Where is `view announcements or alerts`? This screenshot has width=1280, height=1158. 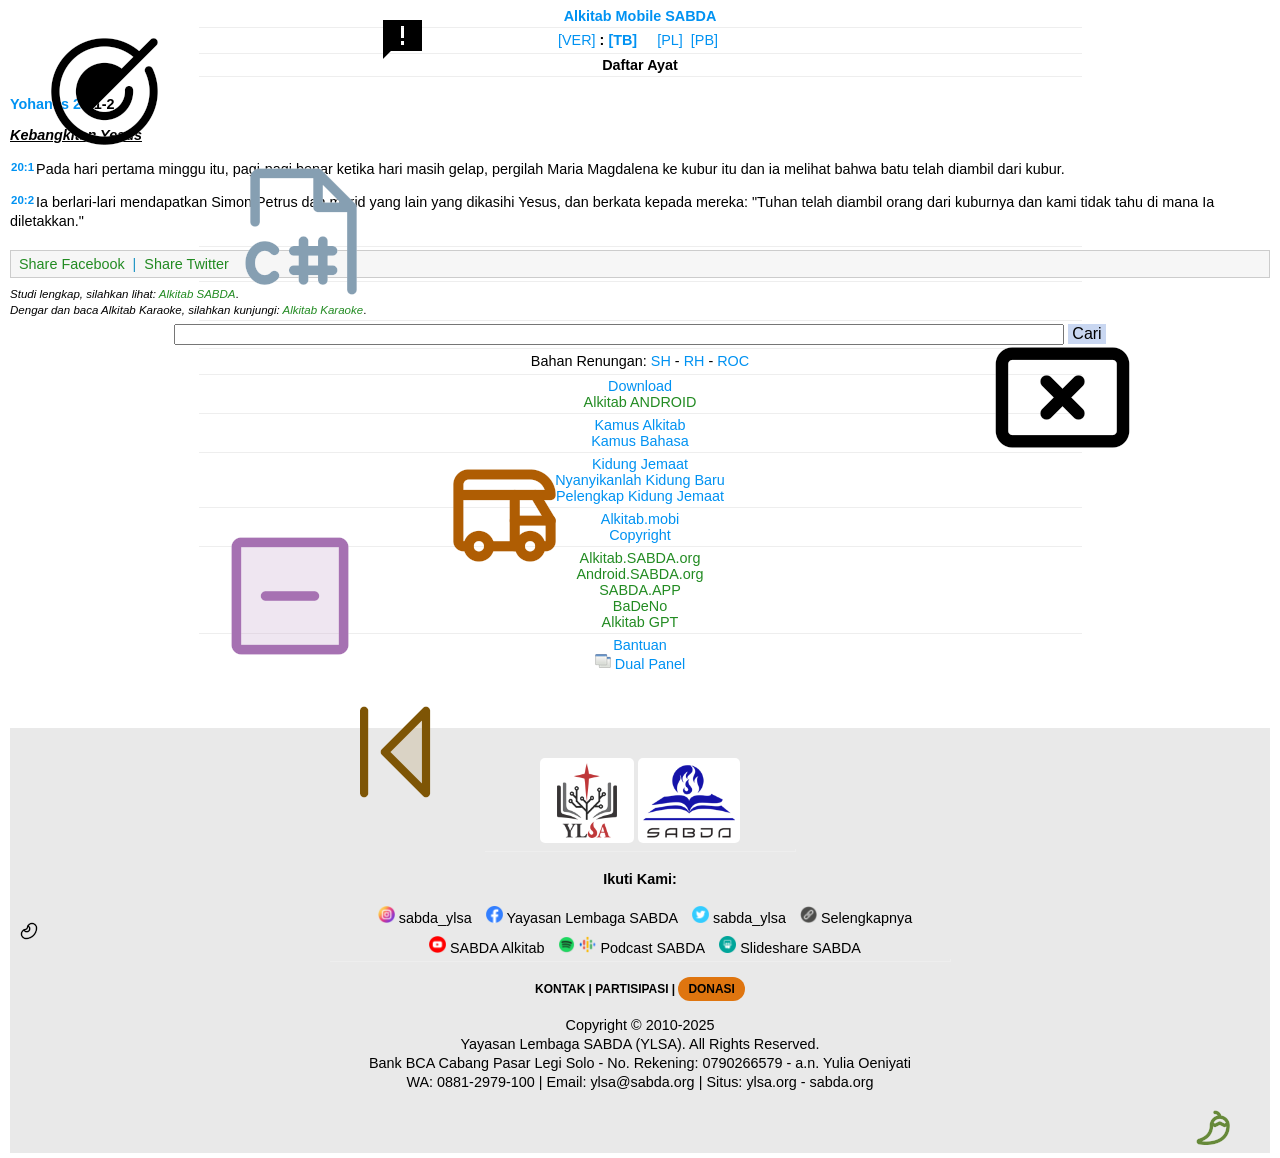 view announcements or alerts is located at coordinates (402, 39).